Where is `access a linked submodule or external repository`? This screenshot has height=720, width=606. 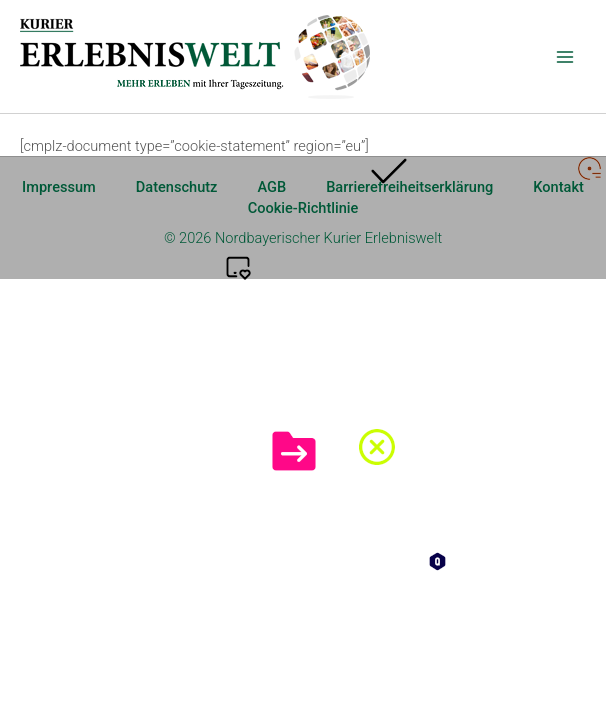 access a linked submodule or external repository is located at coordinates (294, 451).